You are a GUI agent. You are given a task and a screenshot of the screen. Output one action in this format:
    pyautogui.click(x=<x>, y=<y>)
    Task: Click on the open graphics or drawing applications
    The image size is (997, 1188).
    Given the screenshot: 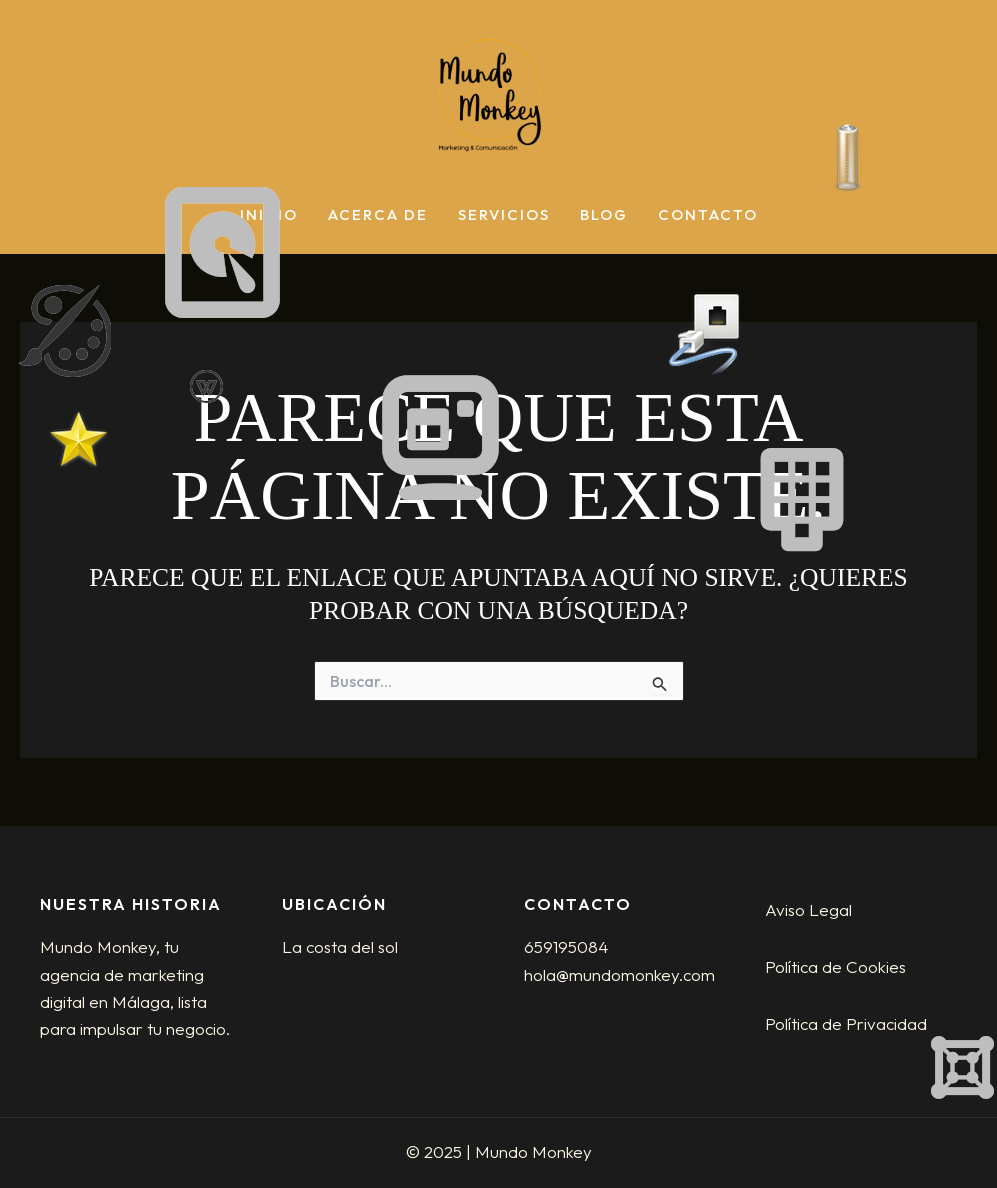 What is the action you would take?
    pyautogui.click(x=65, y=331)
    